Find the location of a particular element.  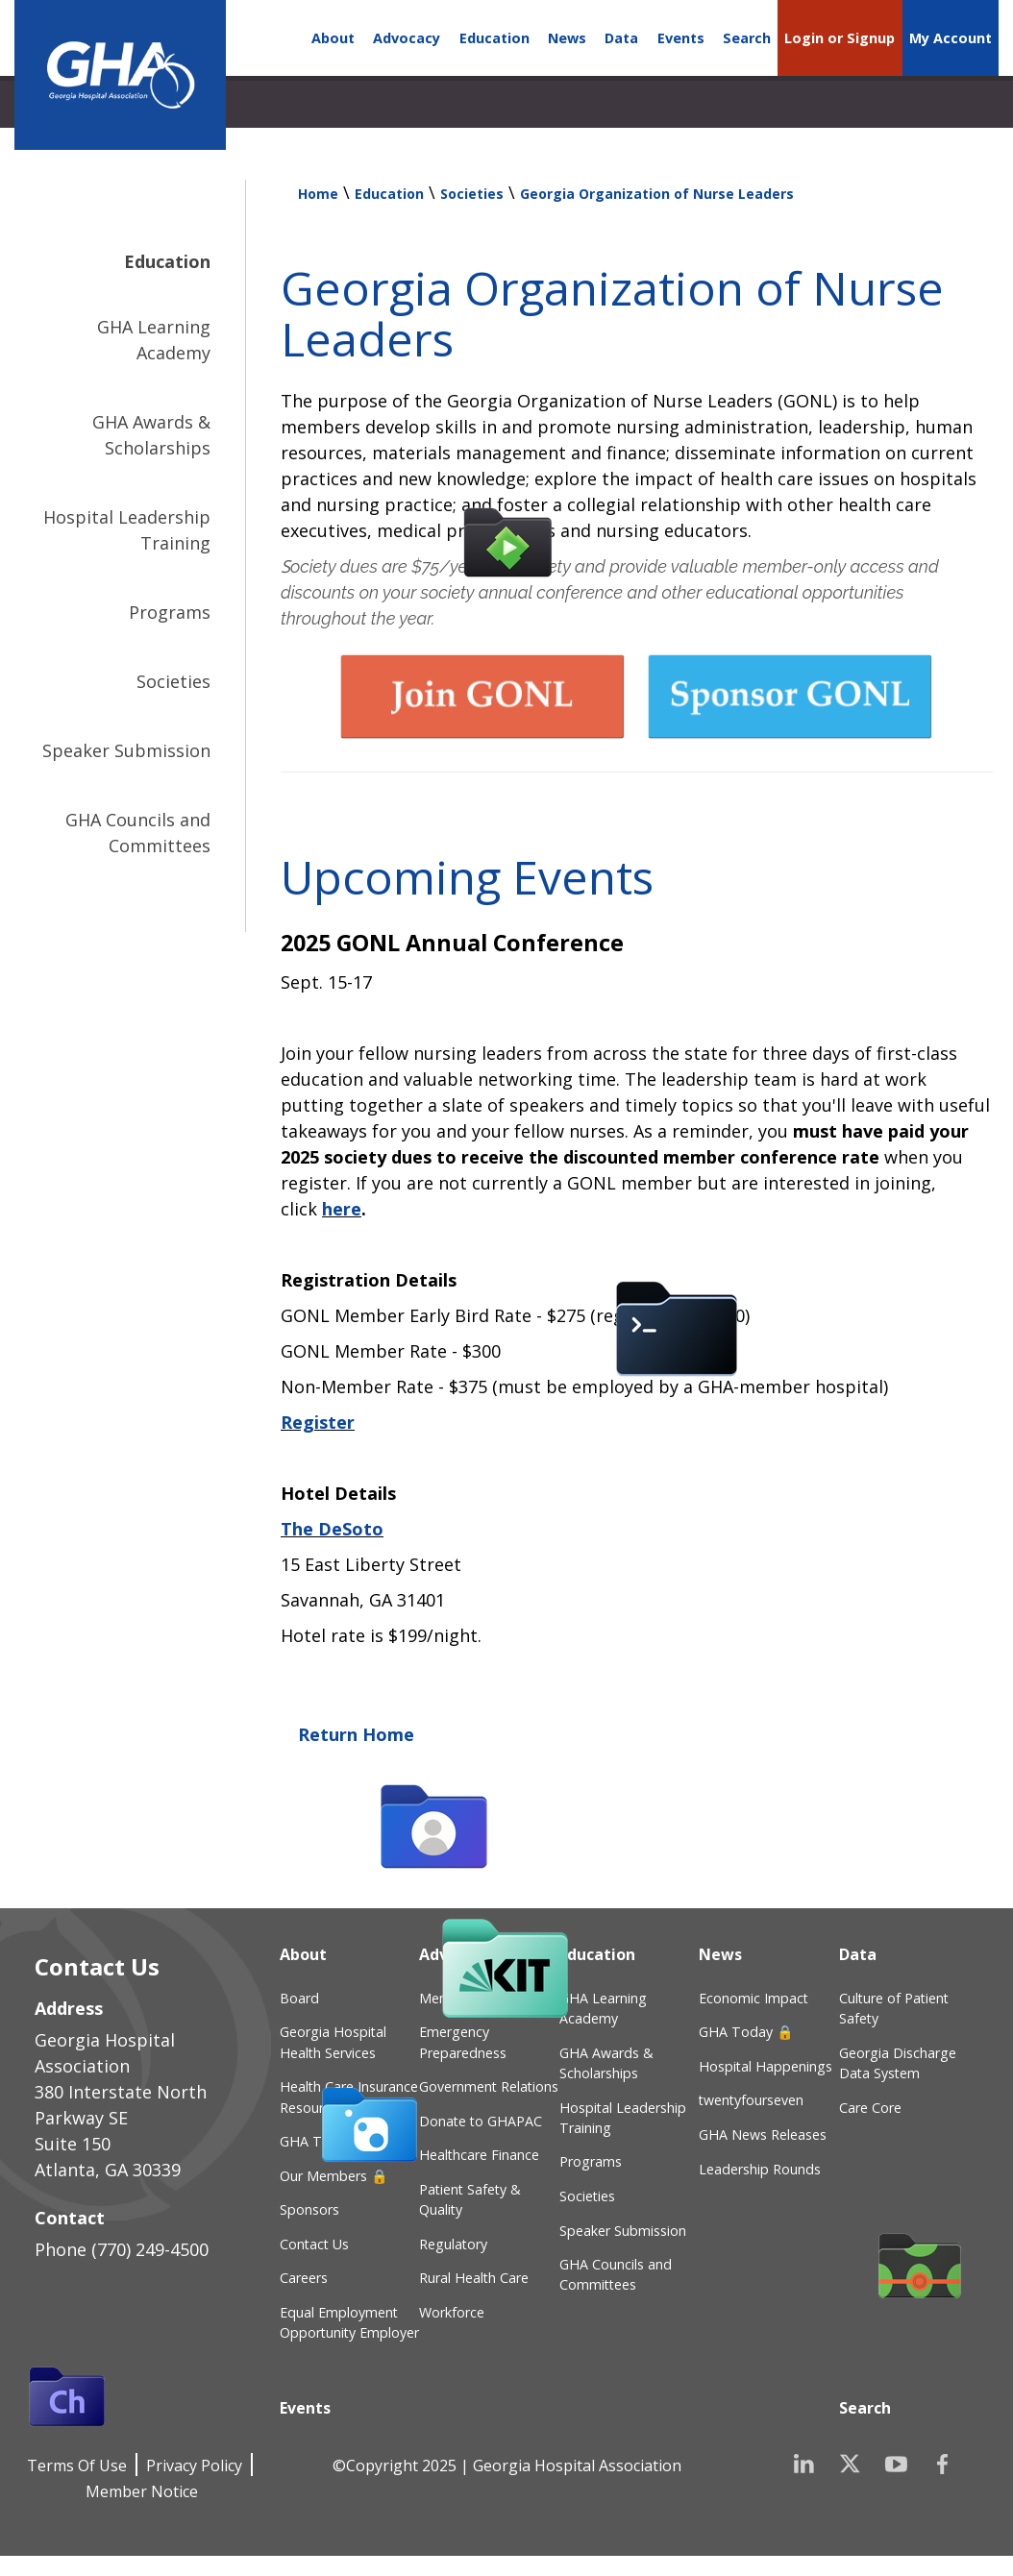

open folder containing pokémon dusk ball themed content is located at coordinates (919, 2268).